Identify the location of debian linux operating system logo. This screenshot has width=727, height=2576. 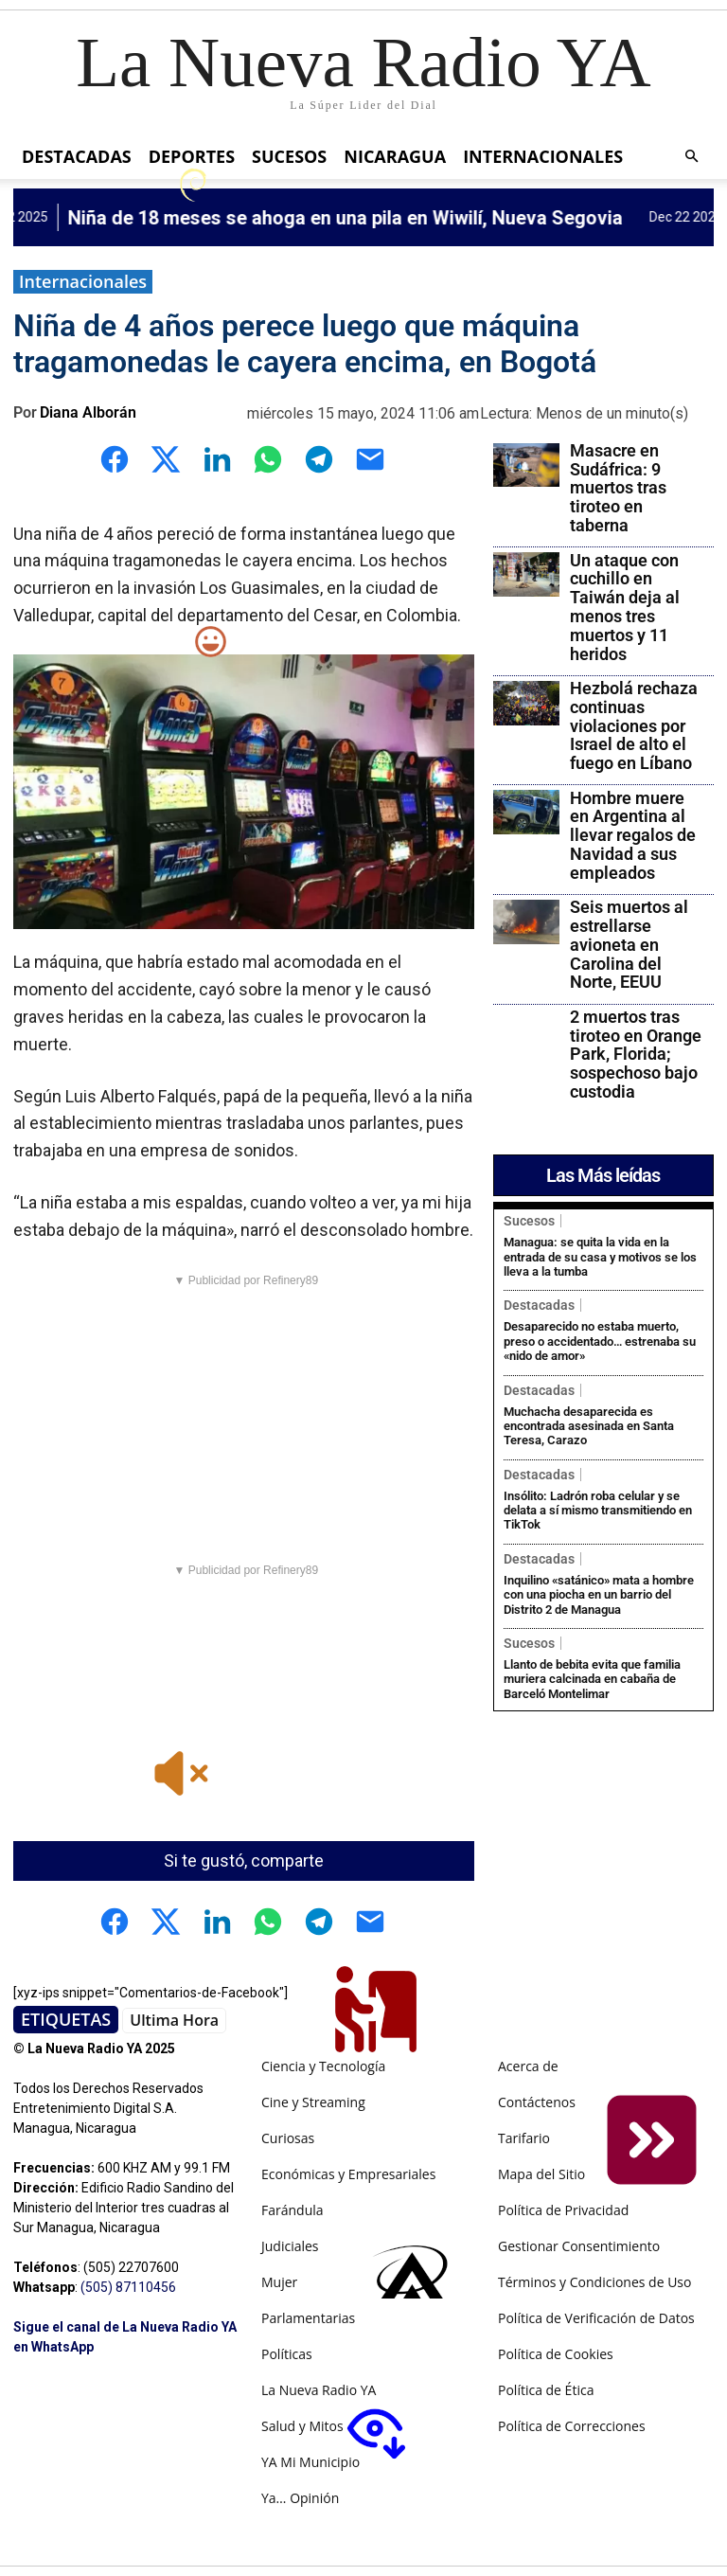
(193, 185).